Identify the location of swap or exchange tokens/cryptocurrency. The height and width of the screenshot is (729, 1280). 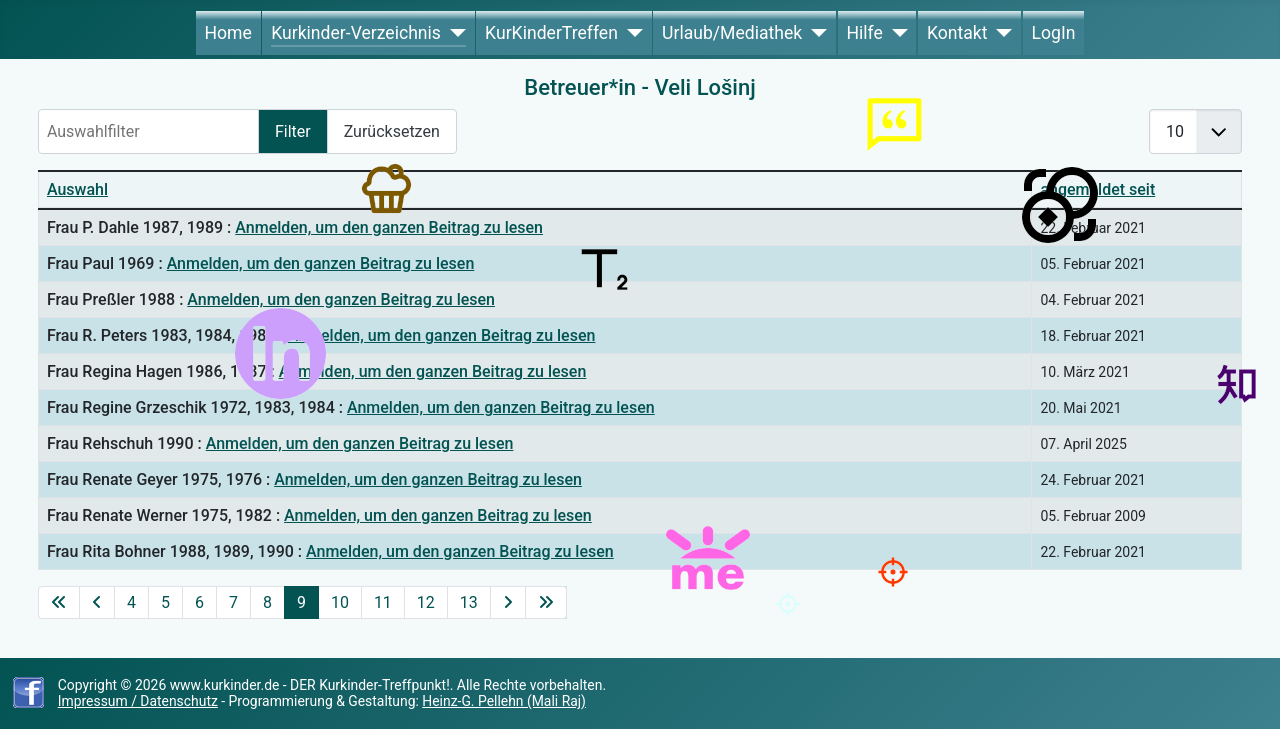
(1060, 205).